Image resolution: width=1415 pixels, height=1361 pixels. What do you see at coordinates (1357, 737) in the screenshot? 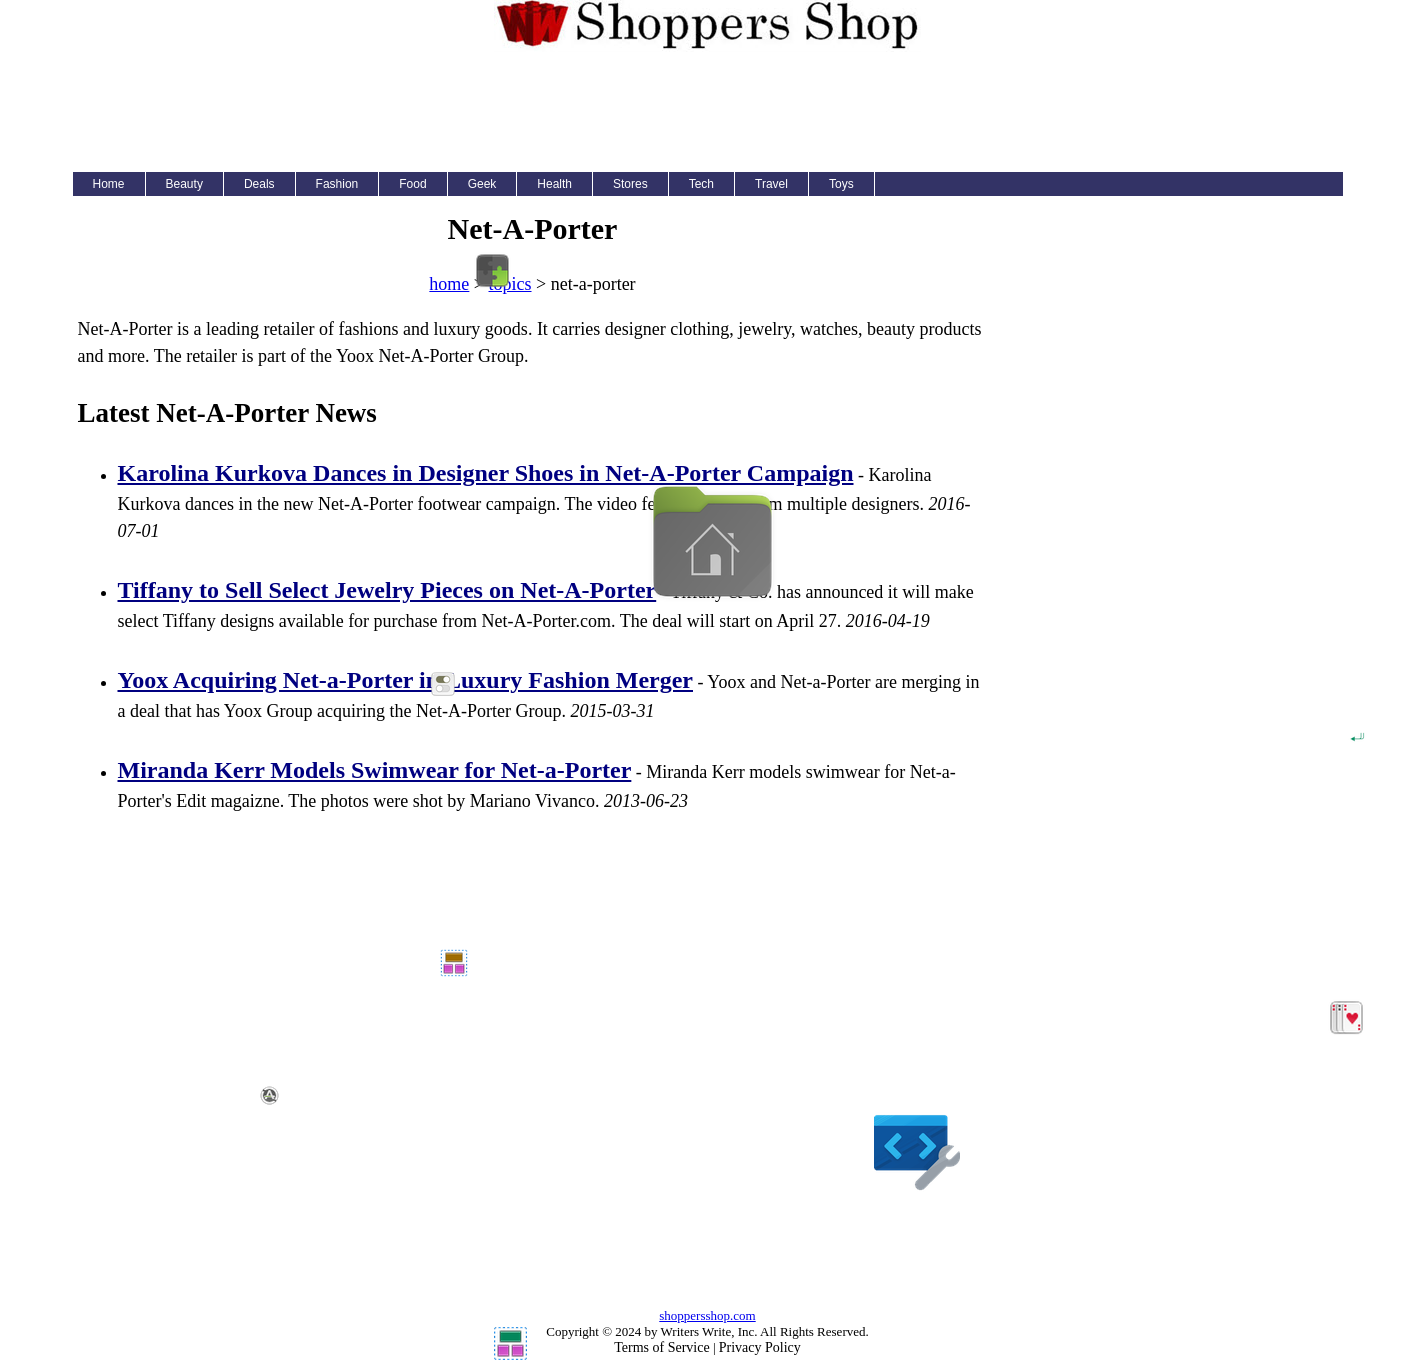
I see `reply all to an email message` at bounding box center [1357, 737].